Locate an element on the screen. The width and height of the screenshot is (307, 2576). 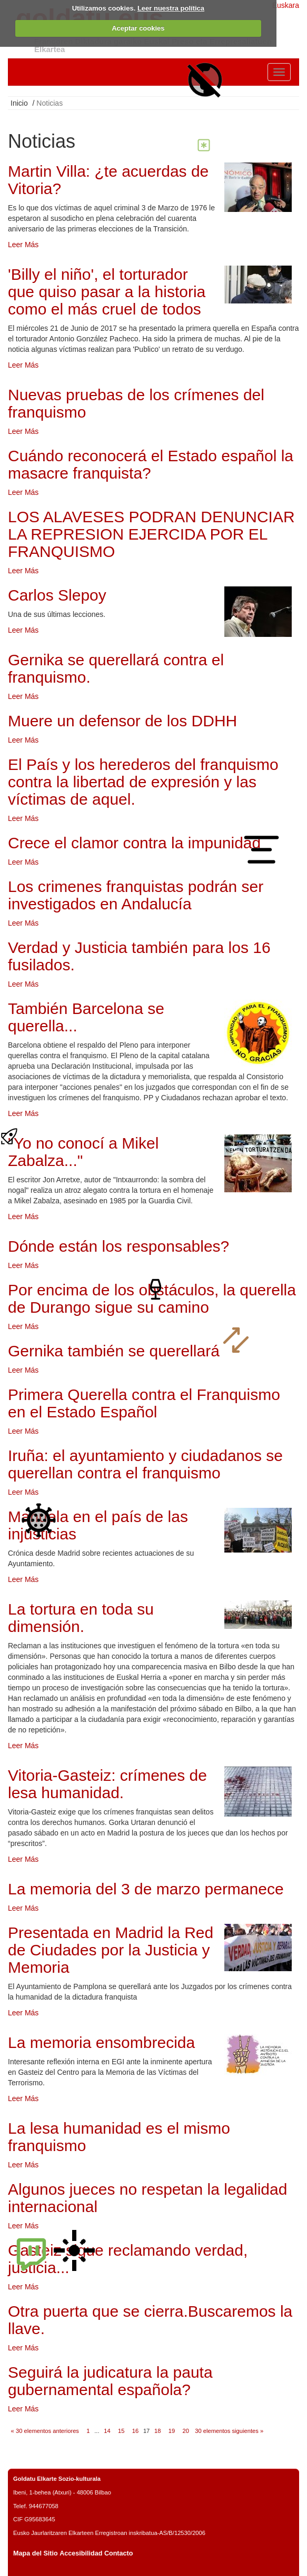
enter a password or PIN field is located at coordinates (204, 145).